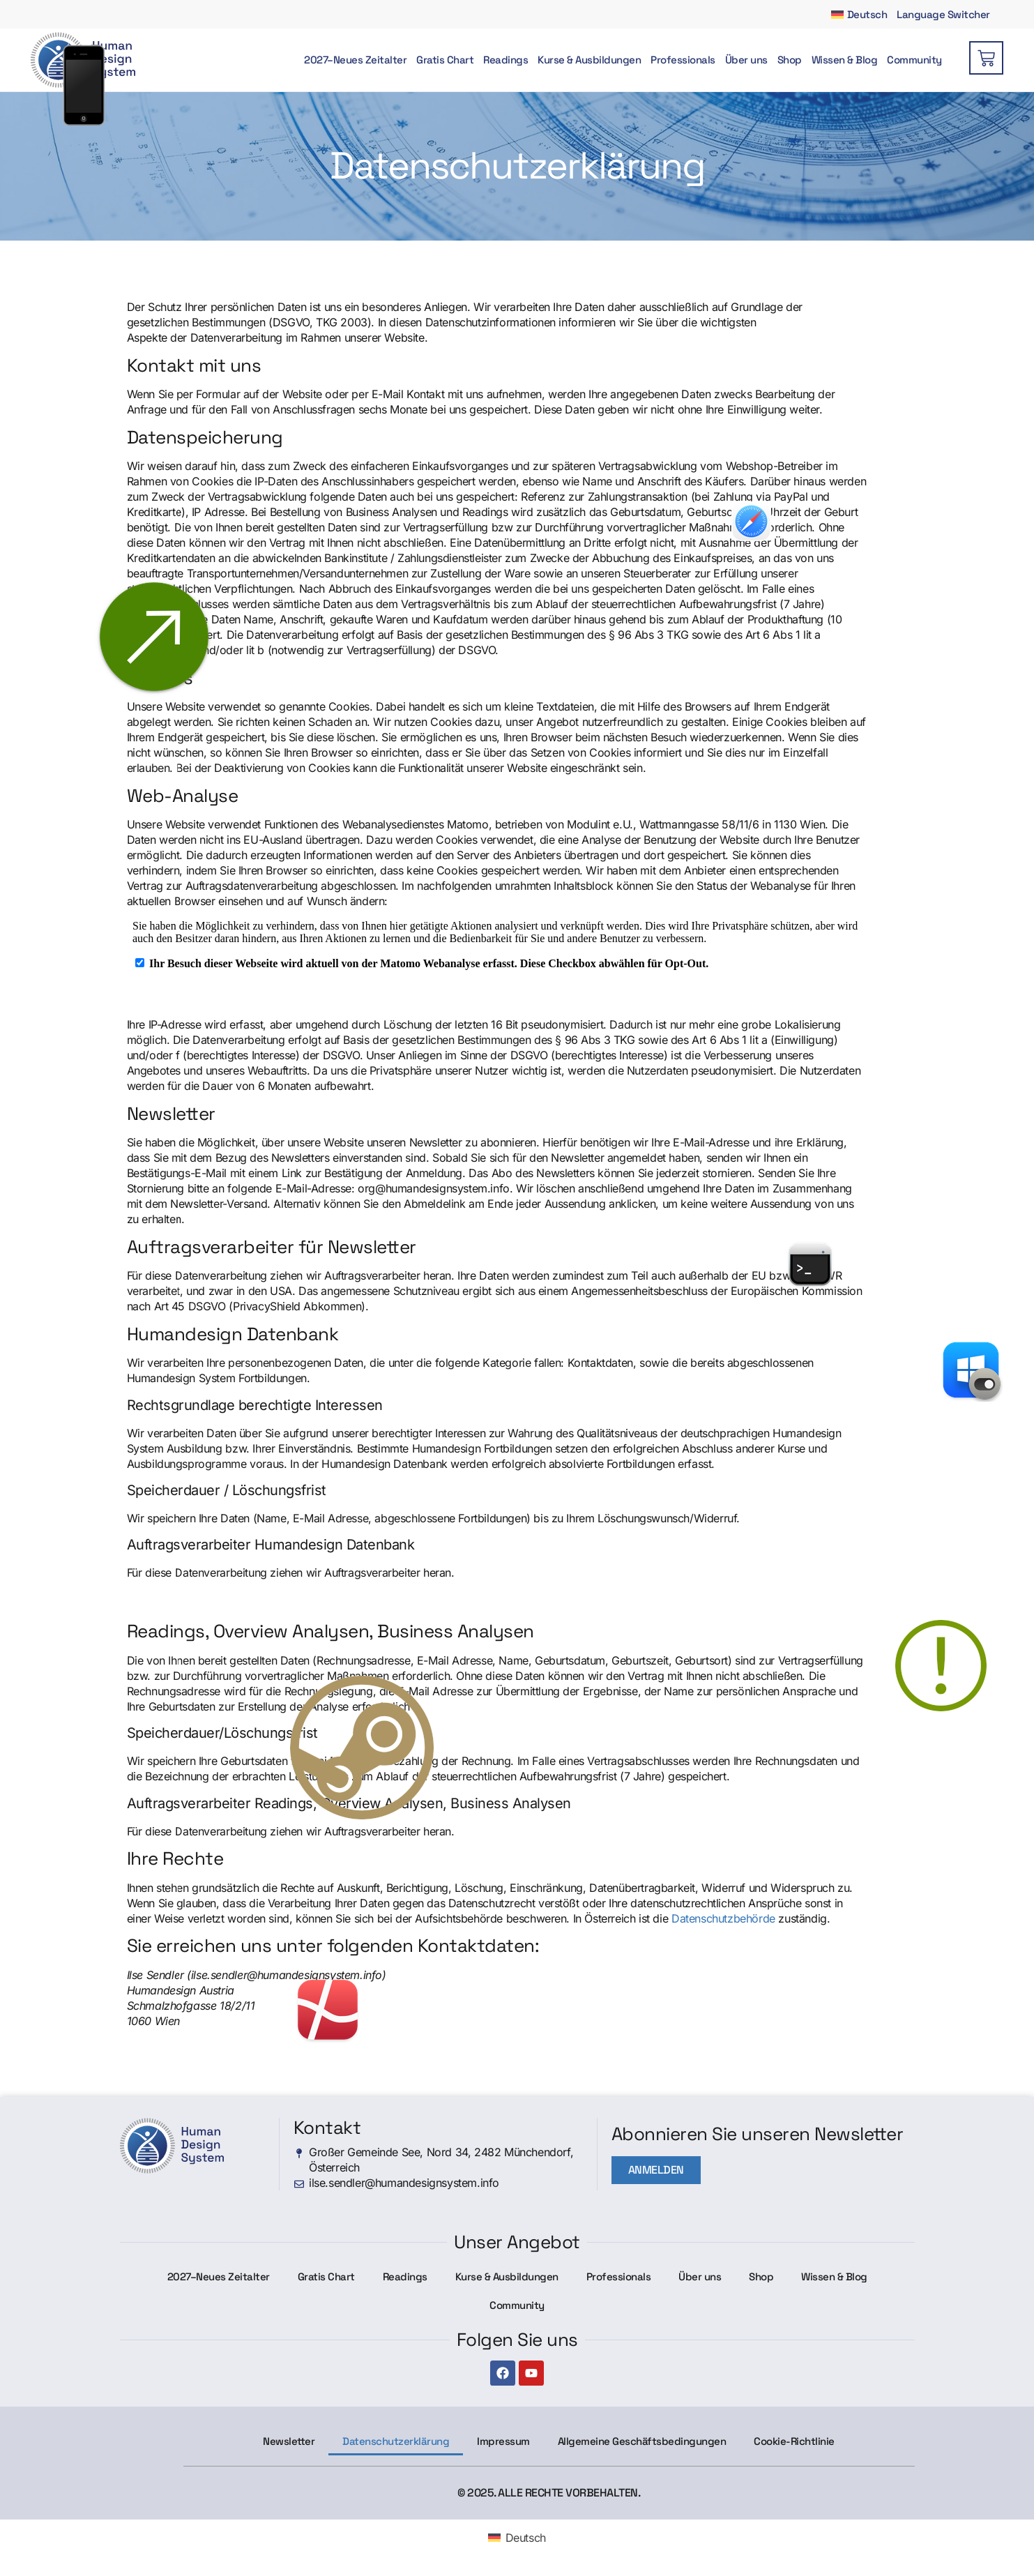  What do you see at coordinates (810, 1264) in the screenshot?
I see `open yakuake drop-down terminal` at bounding box center [810, 1264].